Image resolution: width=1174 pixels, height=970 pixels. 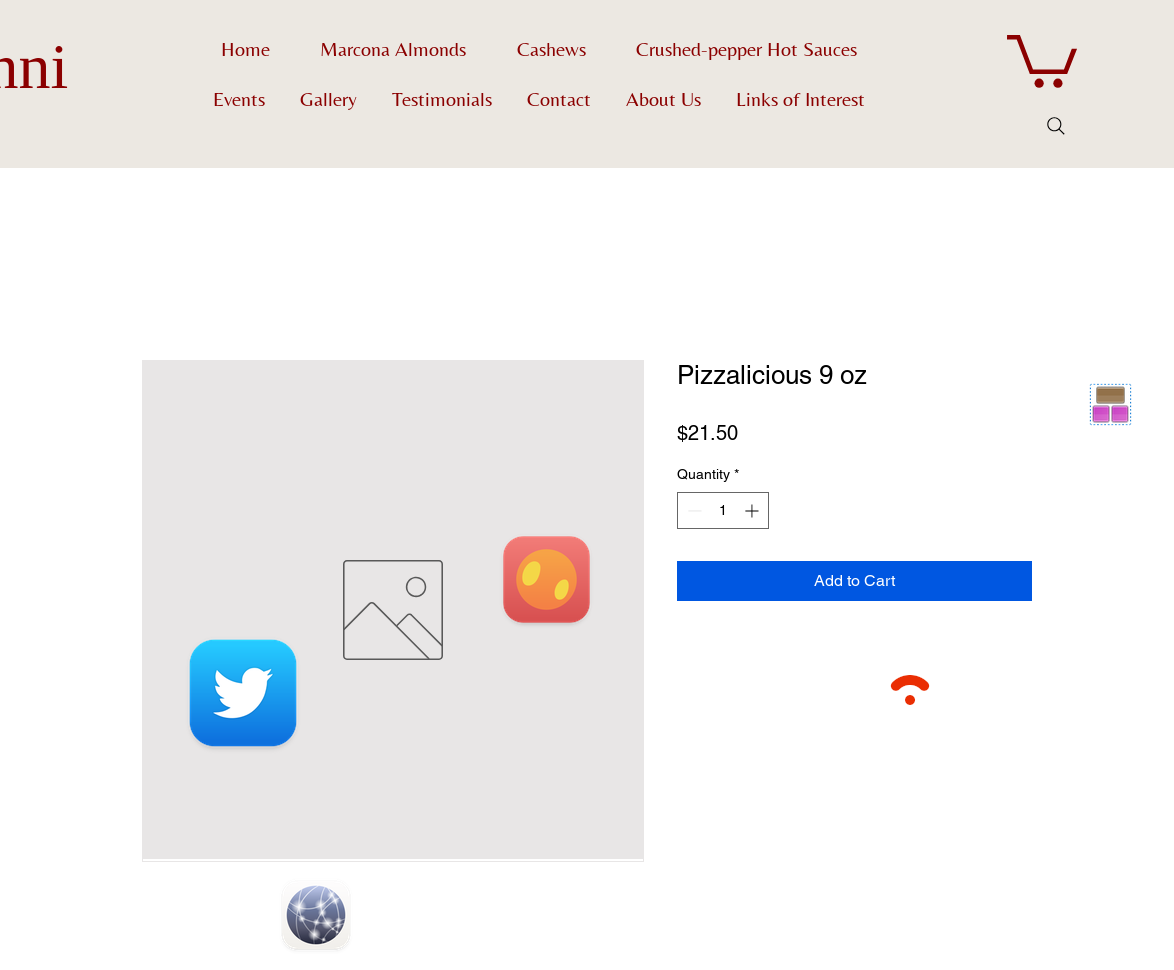 What do you see at coordinates (910, 670) in the screenshot?
I see `indicates weak or limited wifi signal strength` at bounding box center [910, 670].